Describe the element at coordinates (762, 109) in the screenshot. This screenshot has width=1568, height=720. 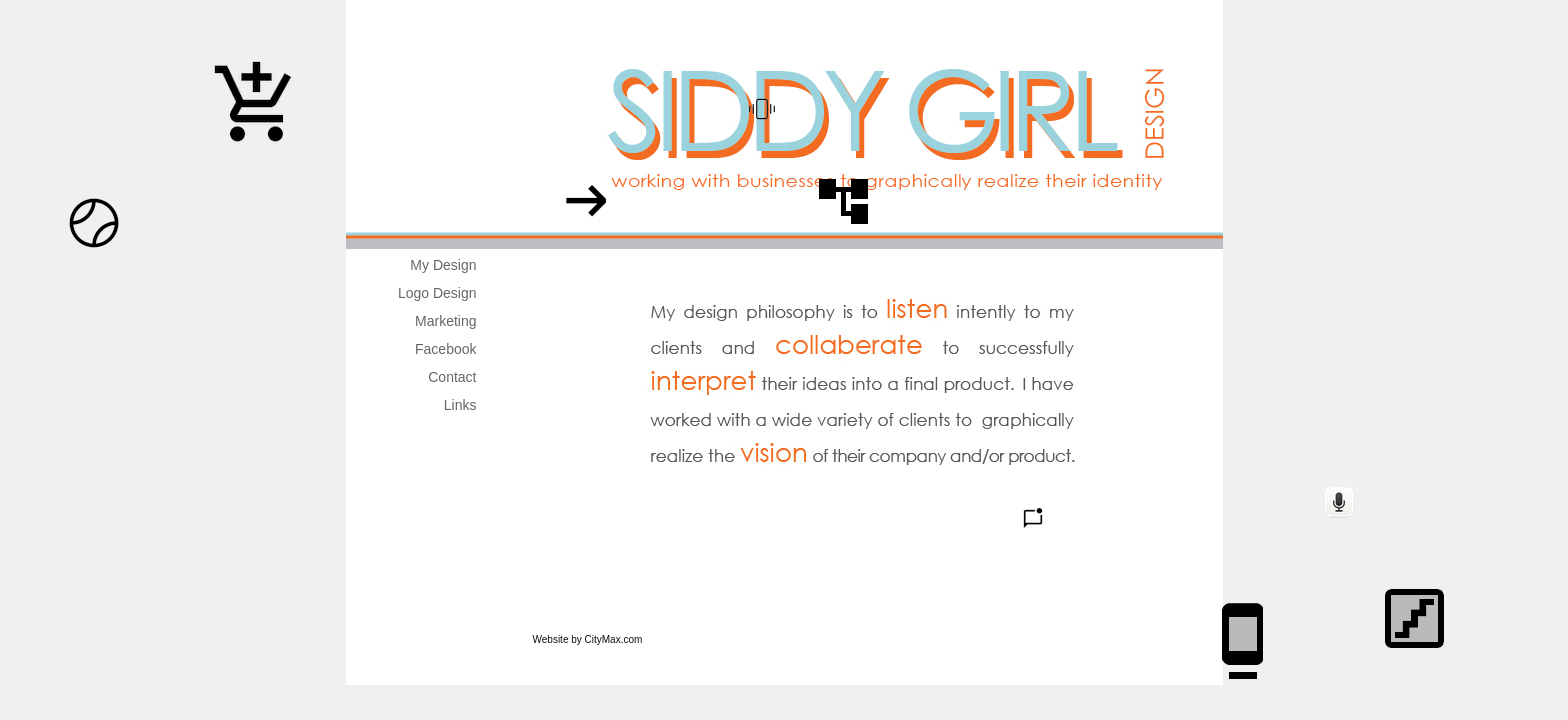
I see `toggle vibrate mode on device` at that location.